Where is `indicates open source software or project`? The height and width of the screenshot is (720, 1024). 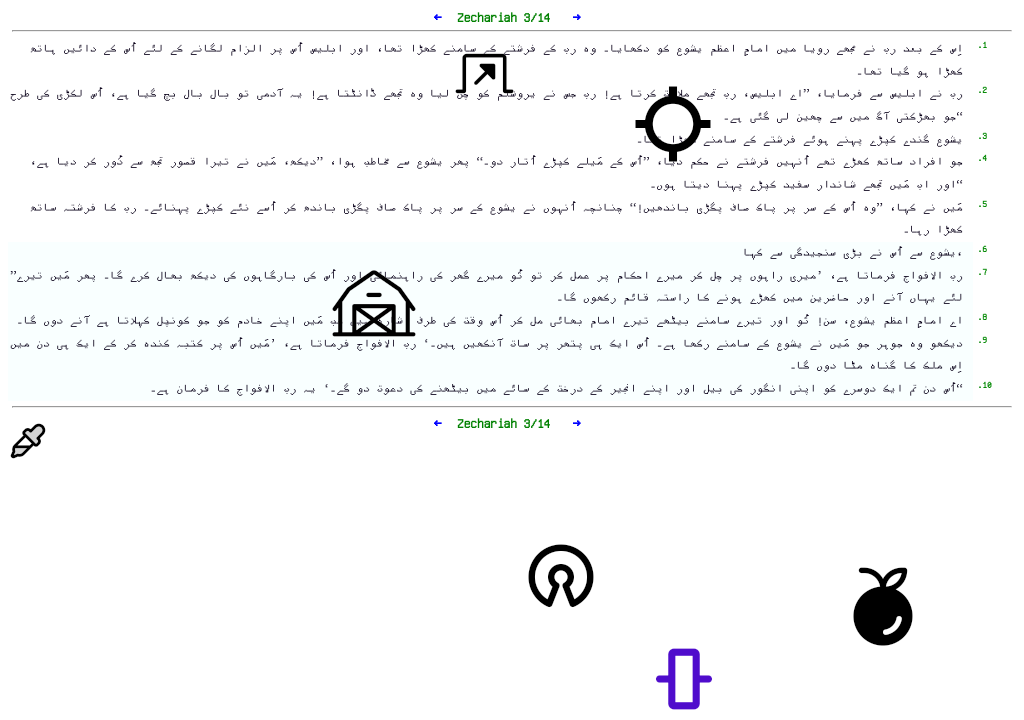 indicates open source software or project is located at coordinates (561, 577).